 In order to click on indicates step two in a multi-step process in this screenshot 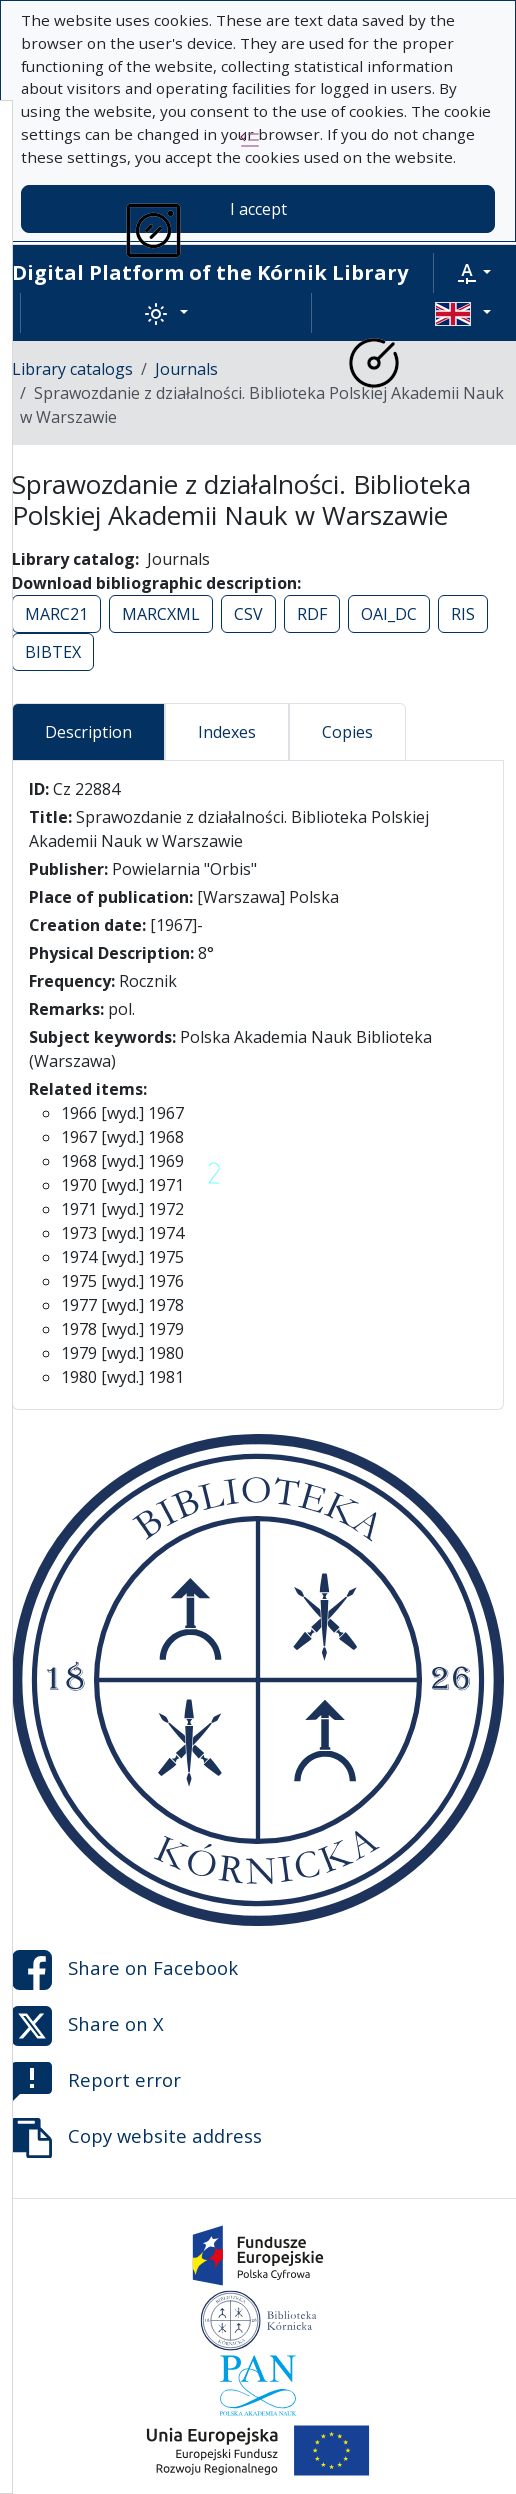, I will do `click(214, 1173)`.